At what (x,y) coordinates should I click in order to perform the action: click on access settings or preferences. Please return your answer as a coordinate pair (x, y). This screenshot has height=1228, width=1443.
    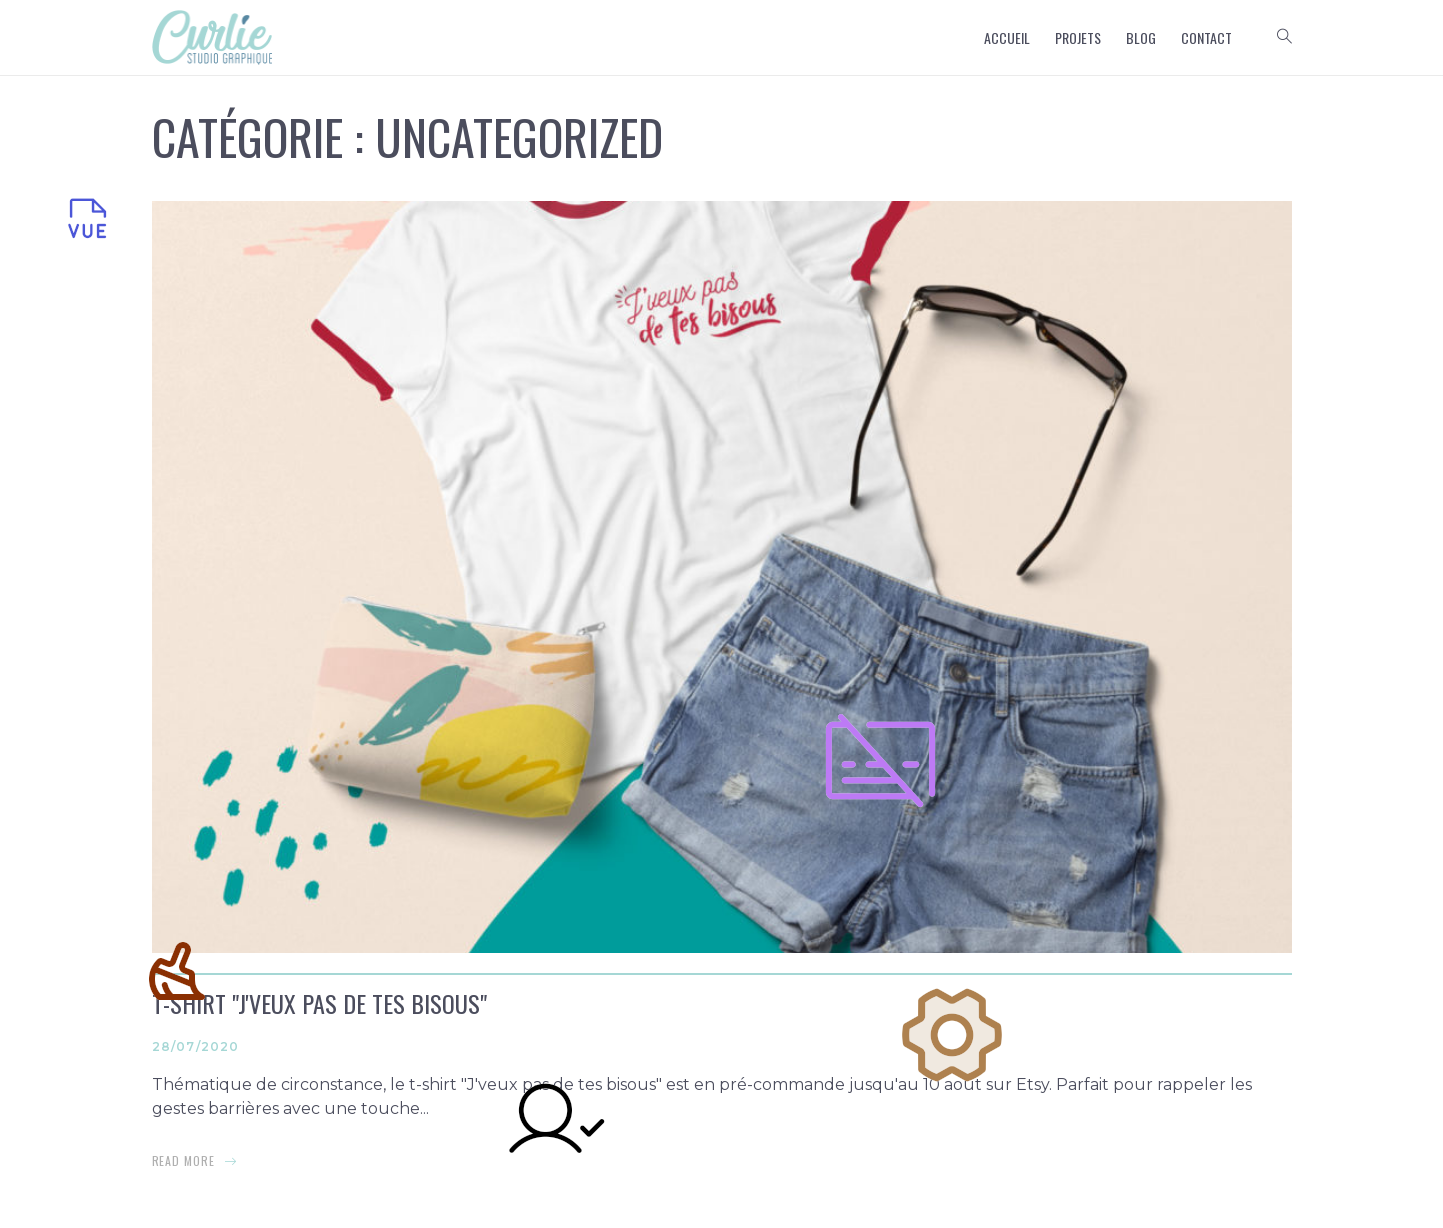
    Looking at the image, I should click on (952, 1035).